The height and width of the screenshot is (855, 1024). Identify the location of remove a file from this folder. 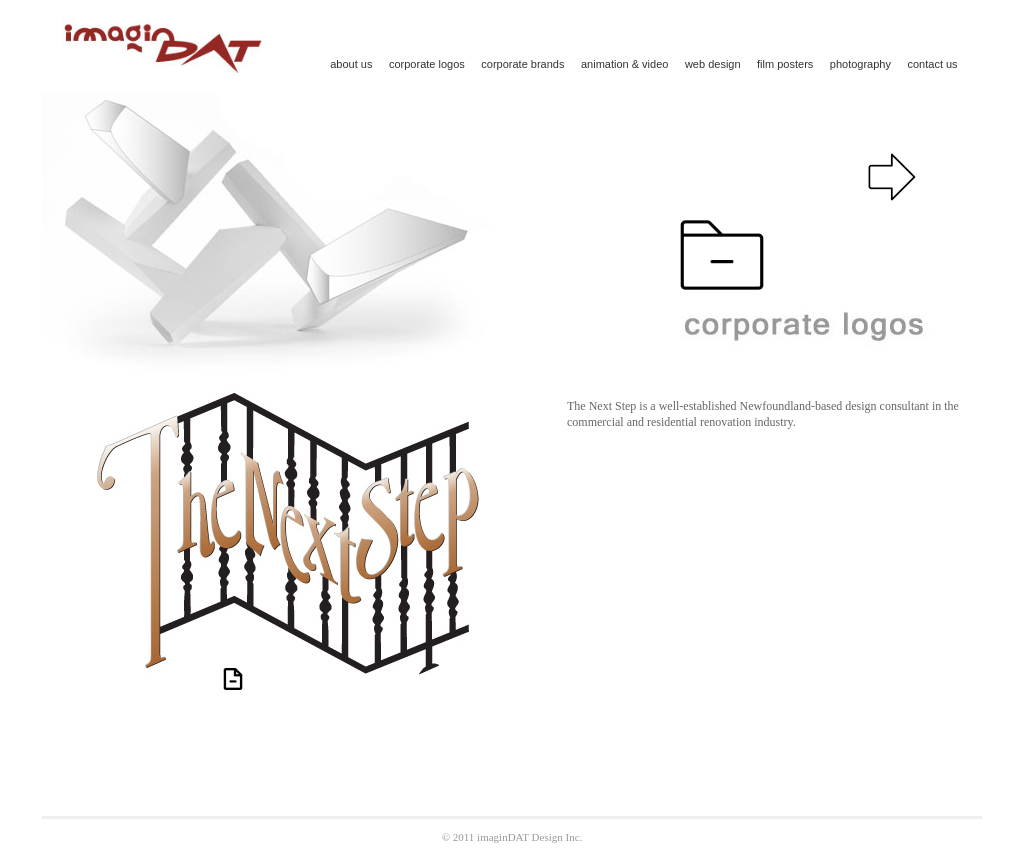
(722, 255).